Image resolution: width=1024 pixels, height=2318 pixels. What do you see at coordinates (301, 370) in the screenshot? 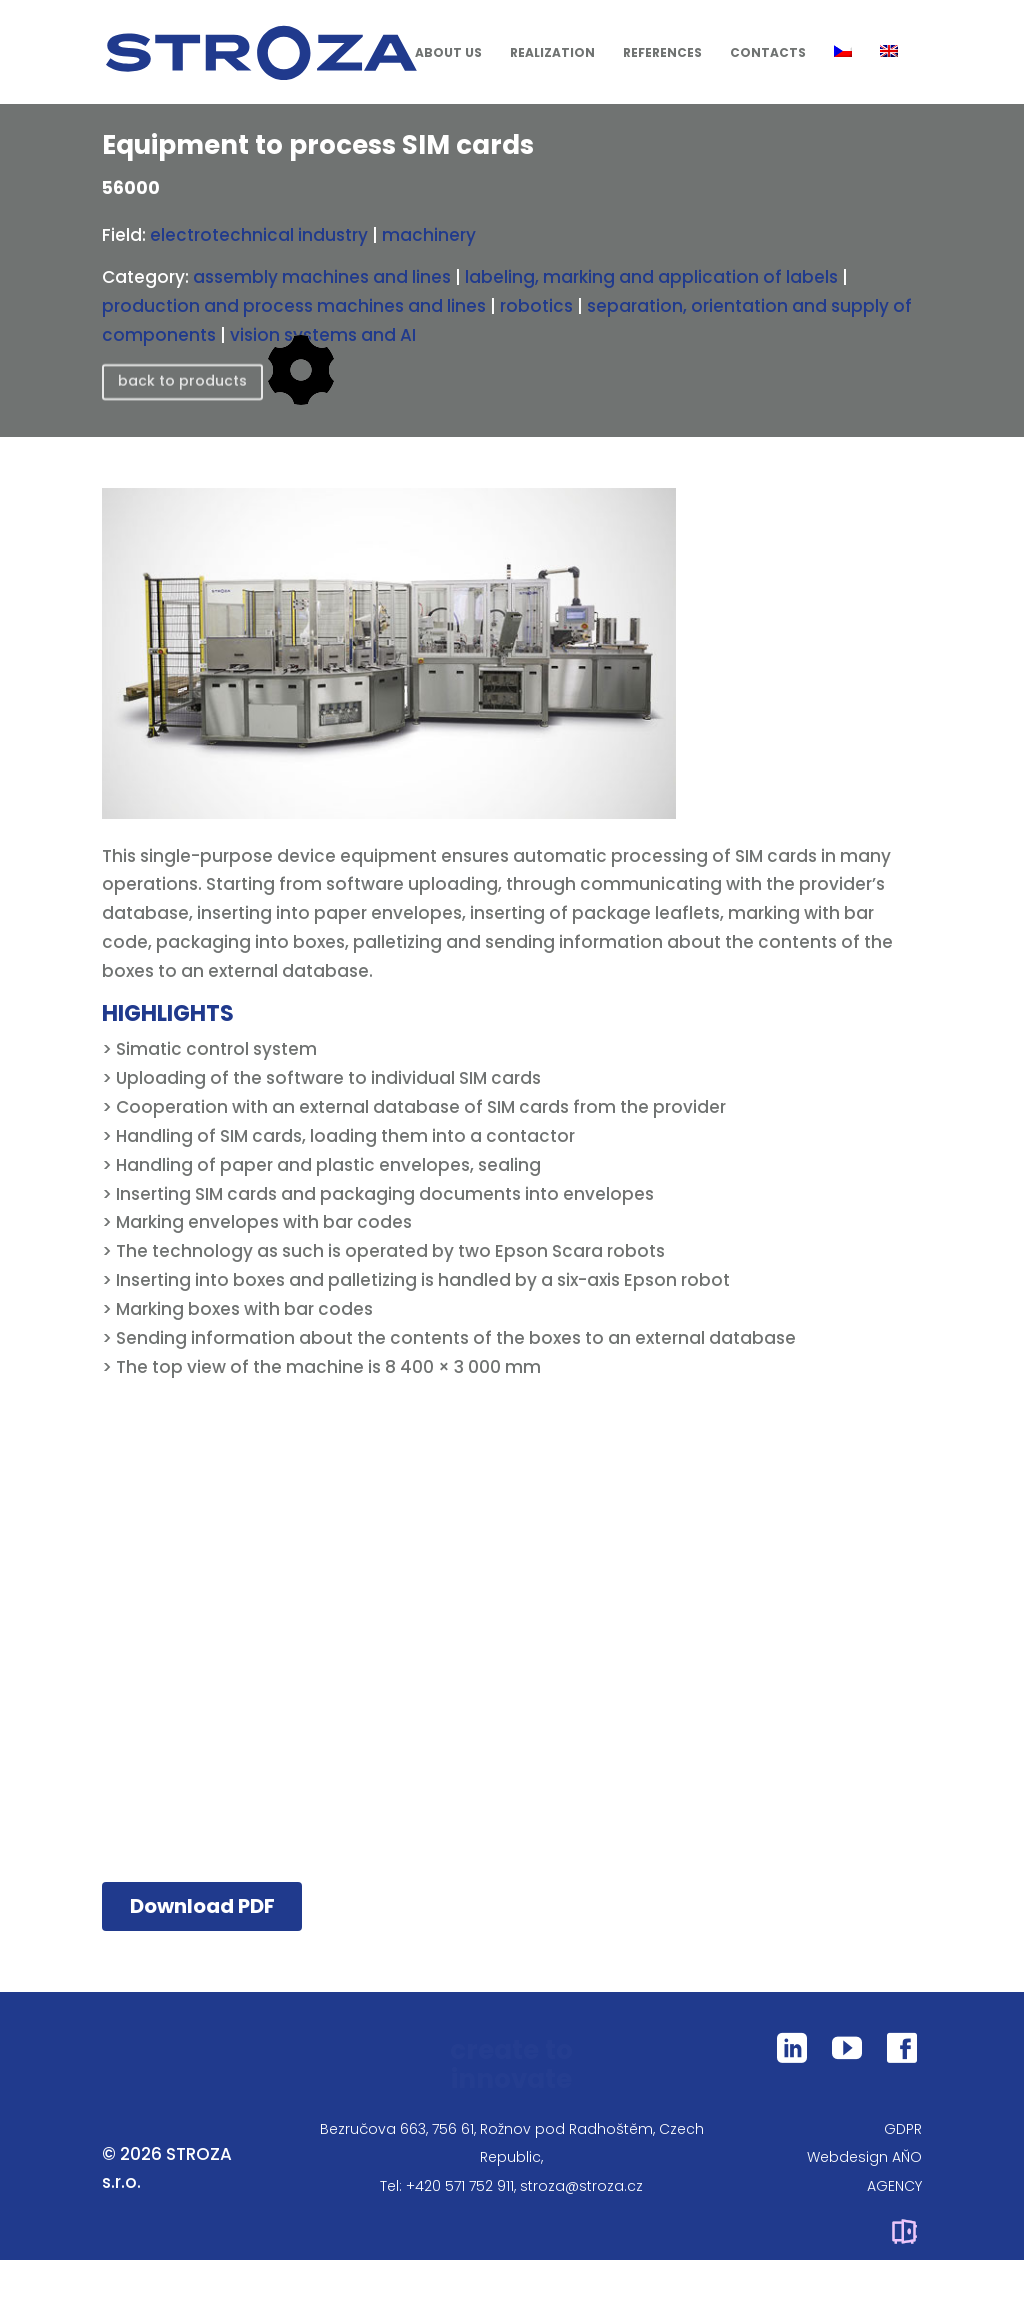
I see `access settings or preferences` at bounding box center [301, 370].